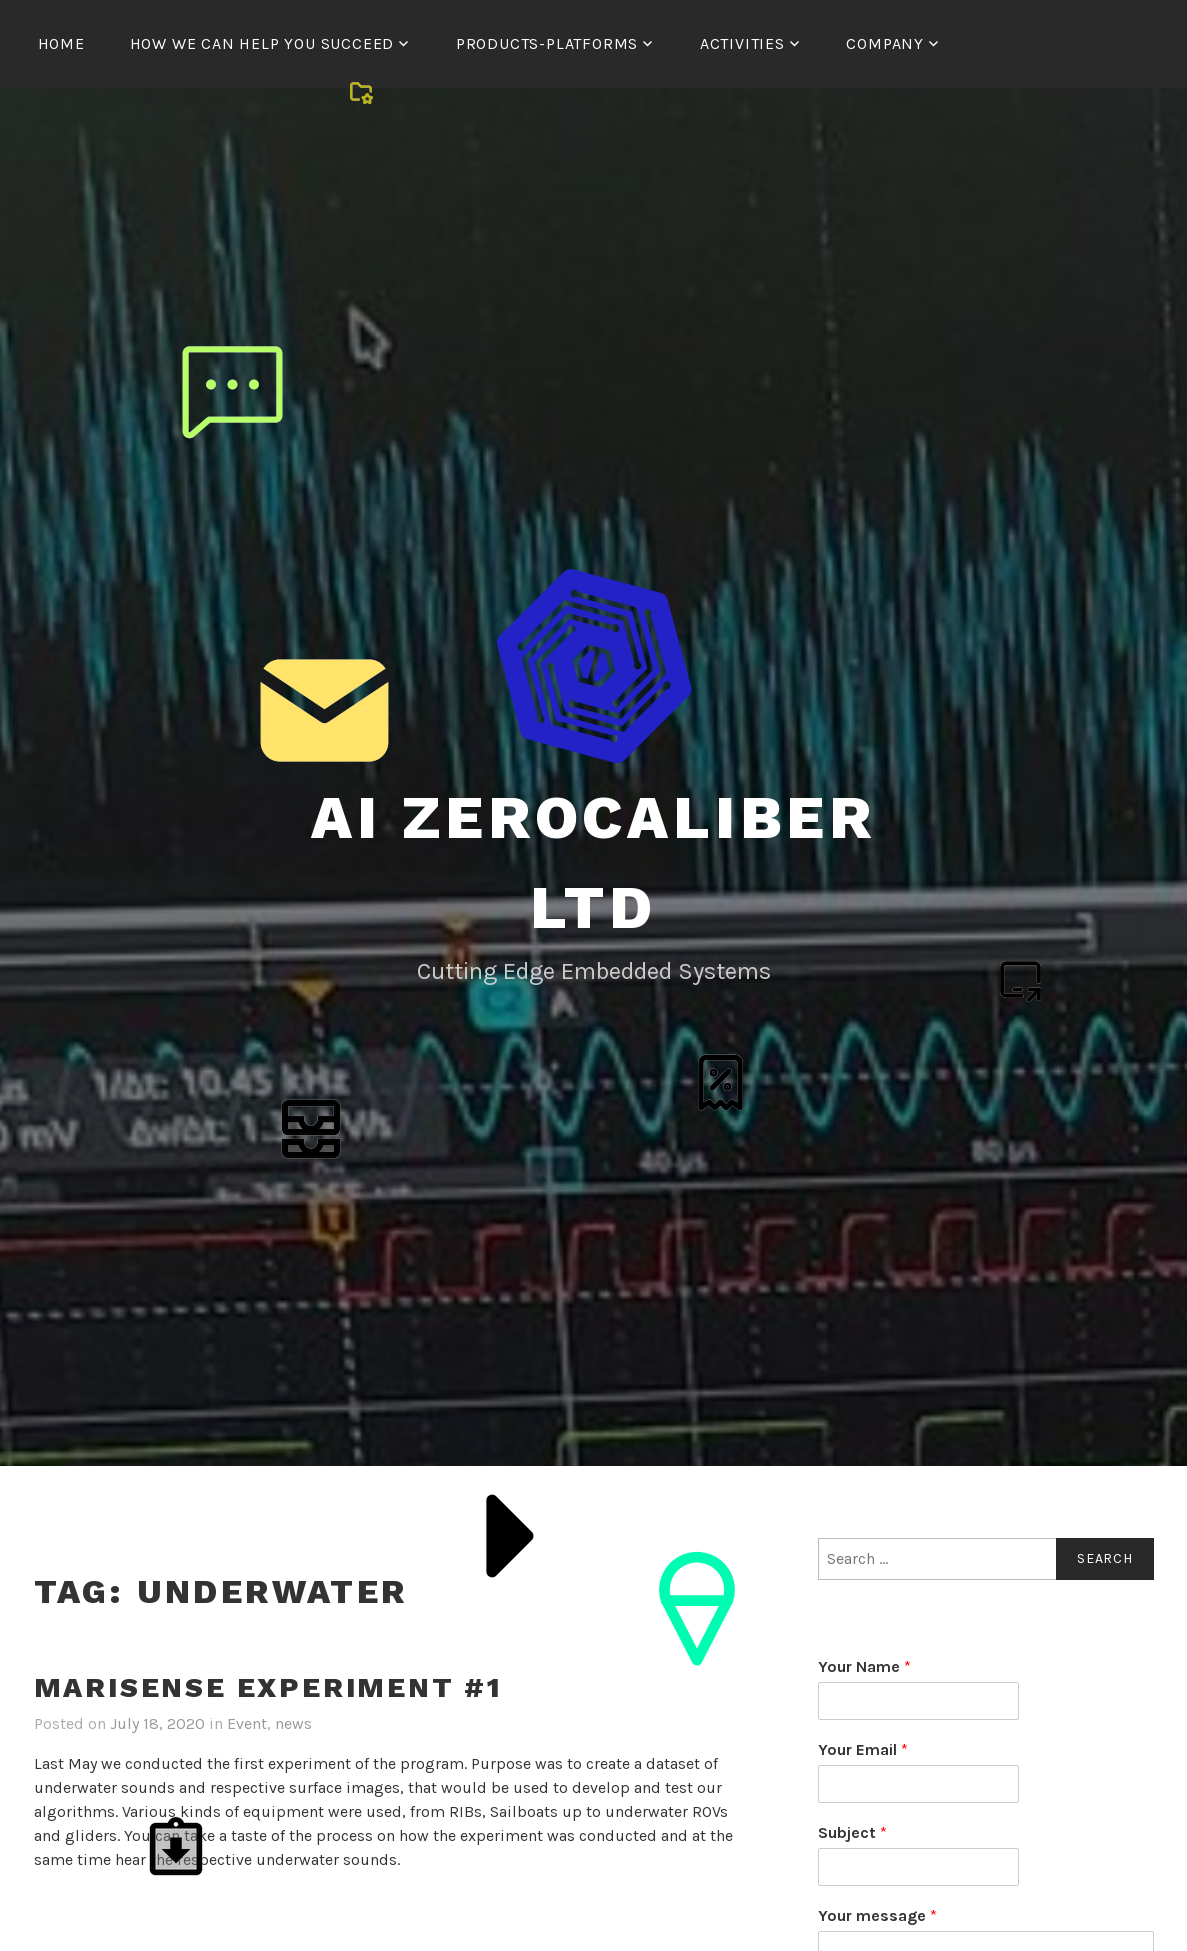 Image resolution: width=1187 pixels, height=1951 pixels. What do you see at coordinates (232, 384) in the screenshot?
I see `open chat or messaging` at bounding box center [232, 384].